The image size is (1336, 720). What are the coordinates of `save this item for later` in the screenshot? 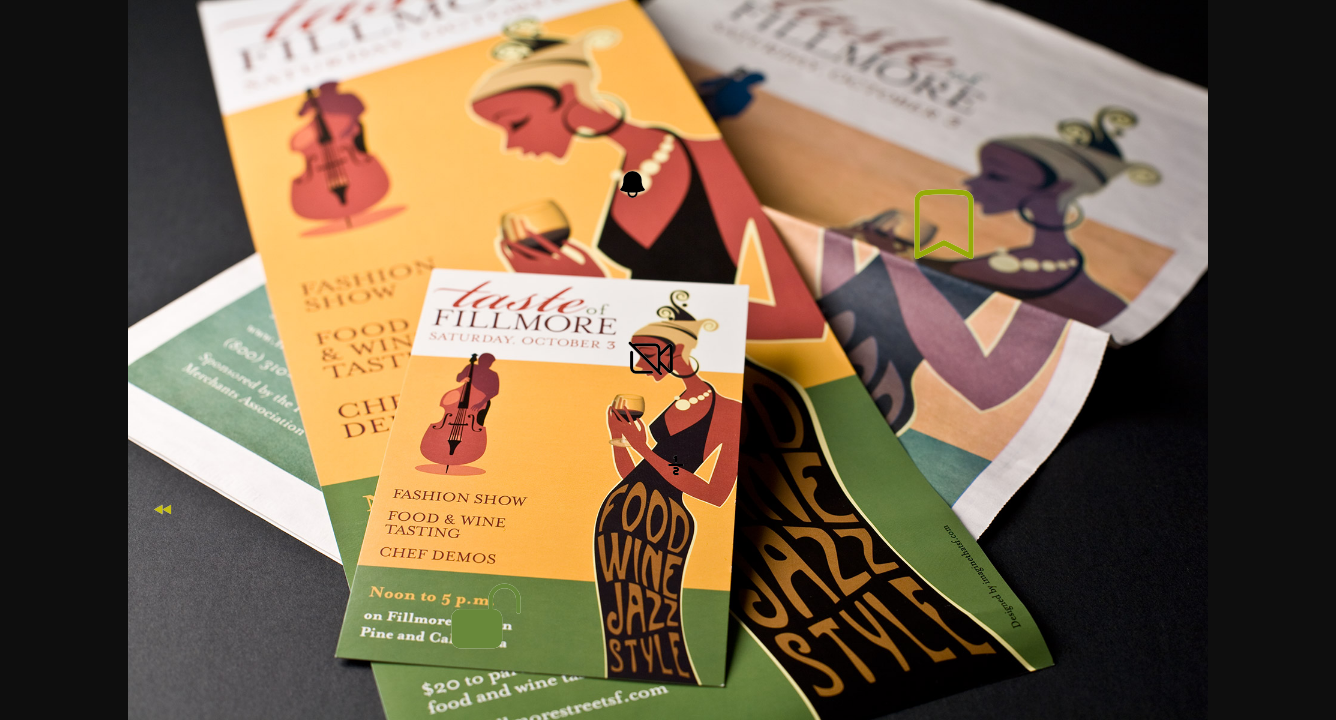 It's located at (944, 224).